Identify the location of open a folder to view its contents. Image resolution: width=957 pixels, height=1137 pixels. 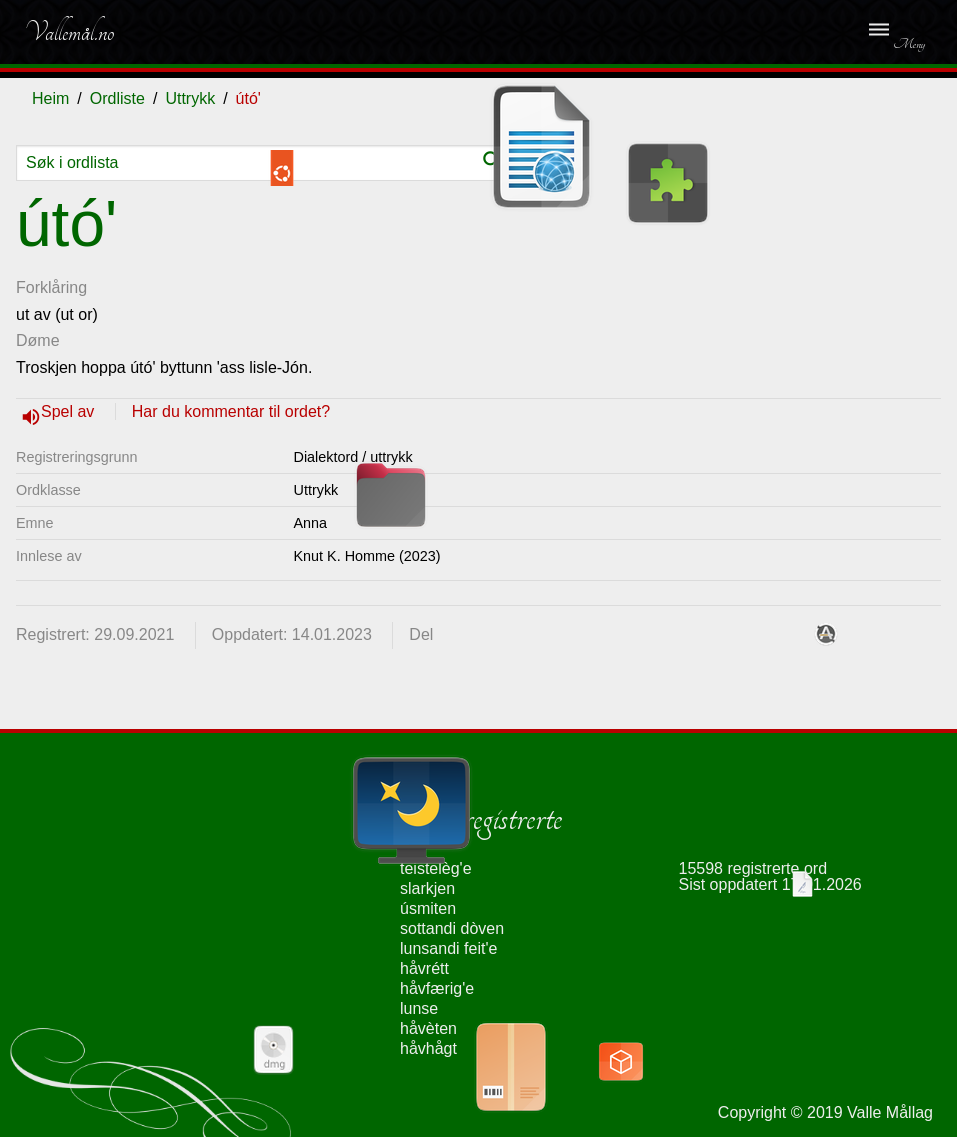
(391, 495).